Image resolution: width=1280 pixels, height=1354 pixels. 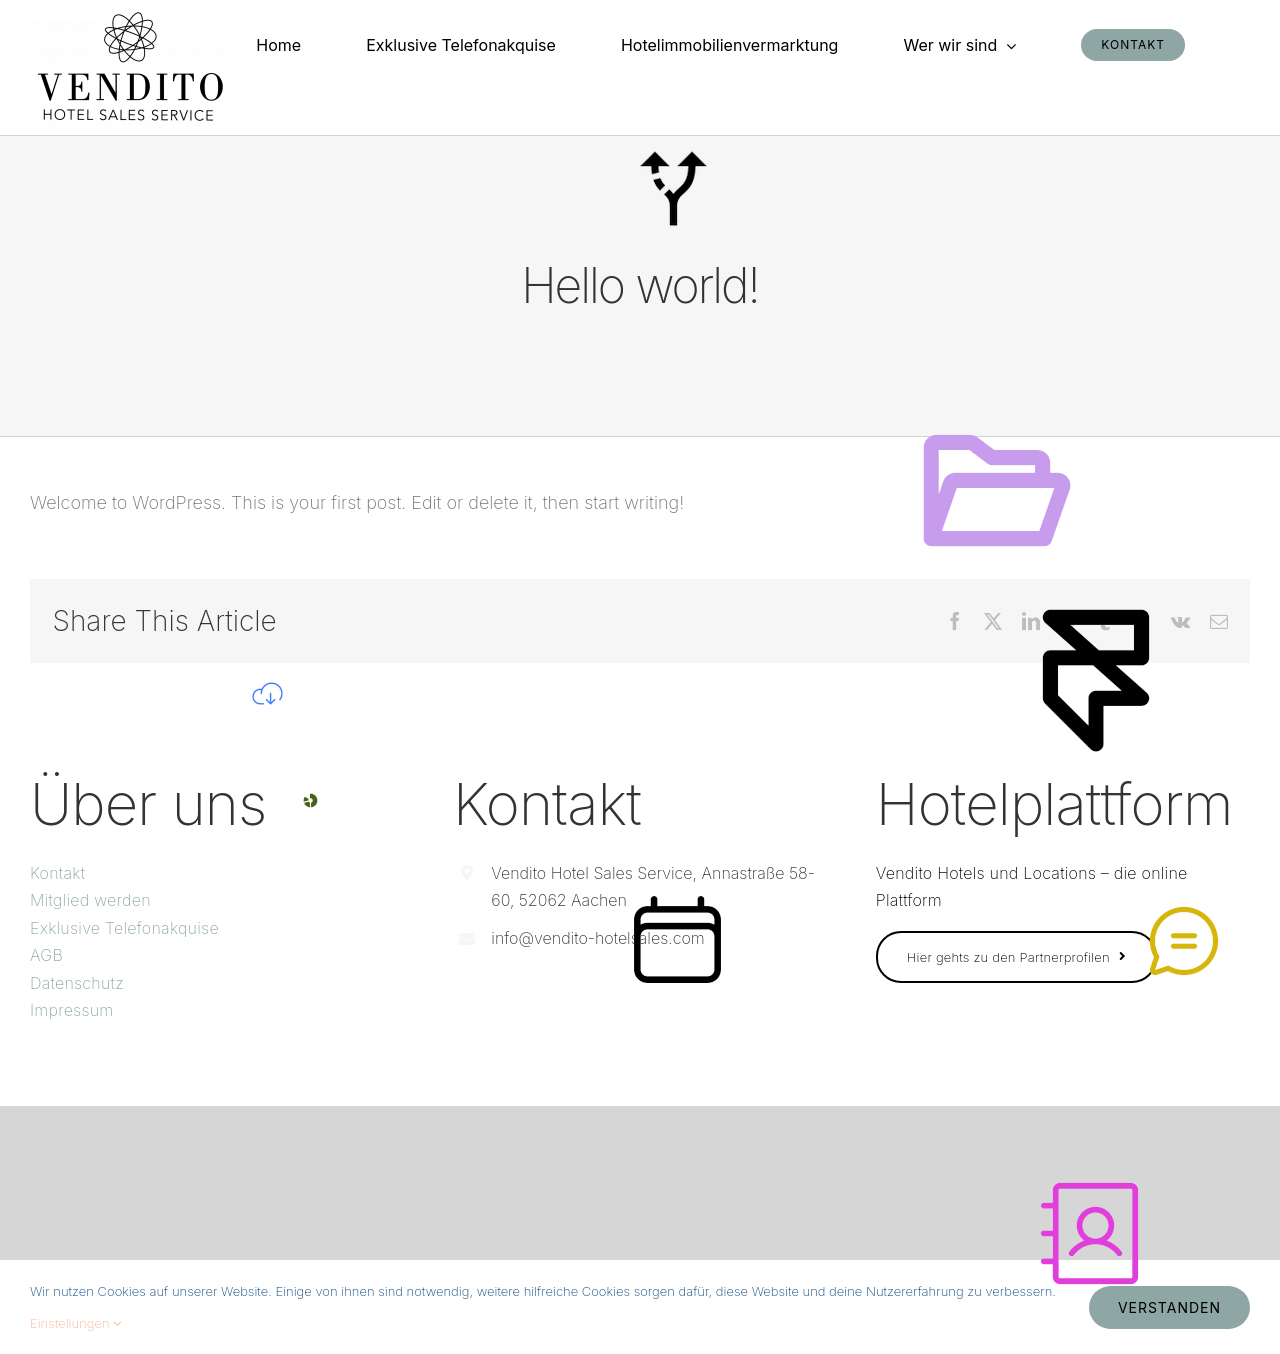 I want to click on view analytics or statistics breakdown, so click(x=310, y=800).